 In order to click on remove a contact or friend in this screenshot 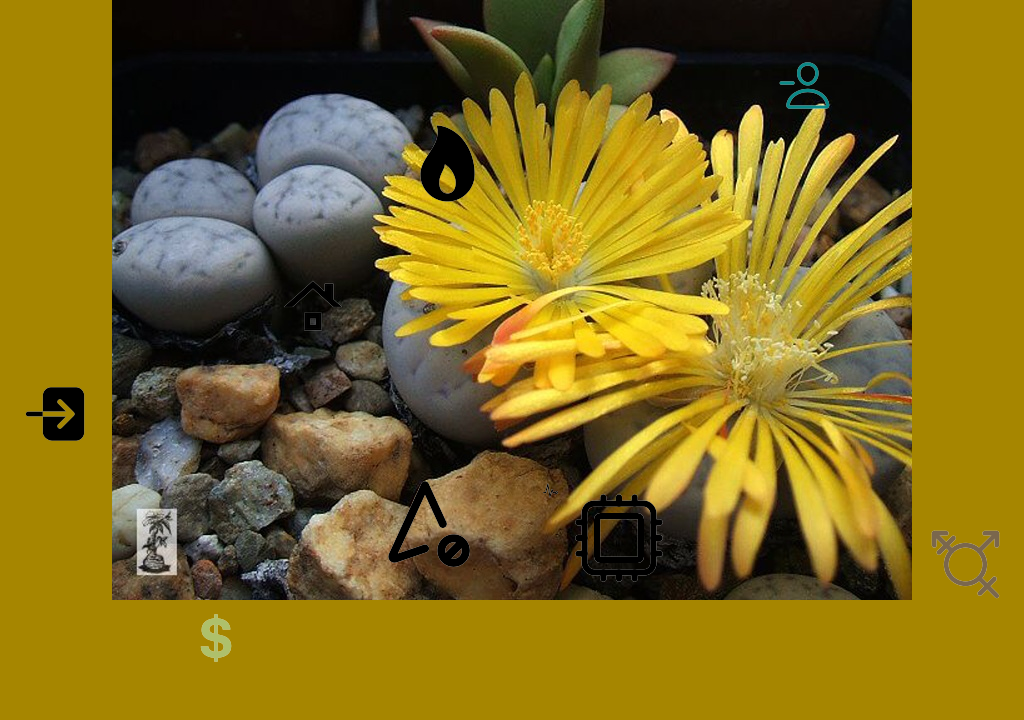, I will do `click(804, 85)`.